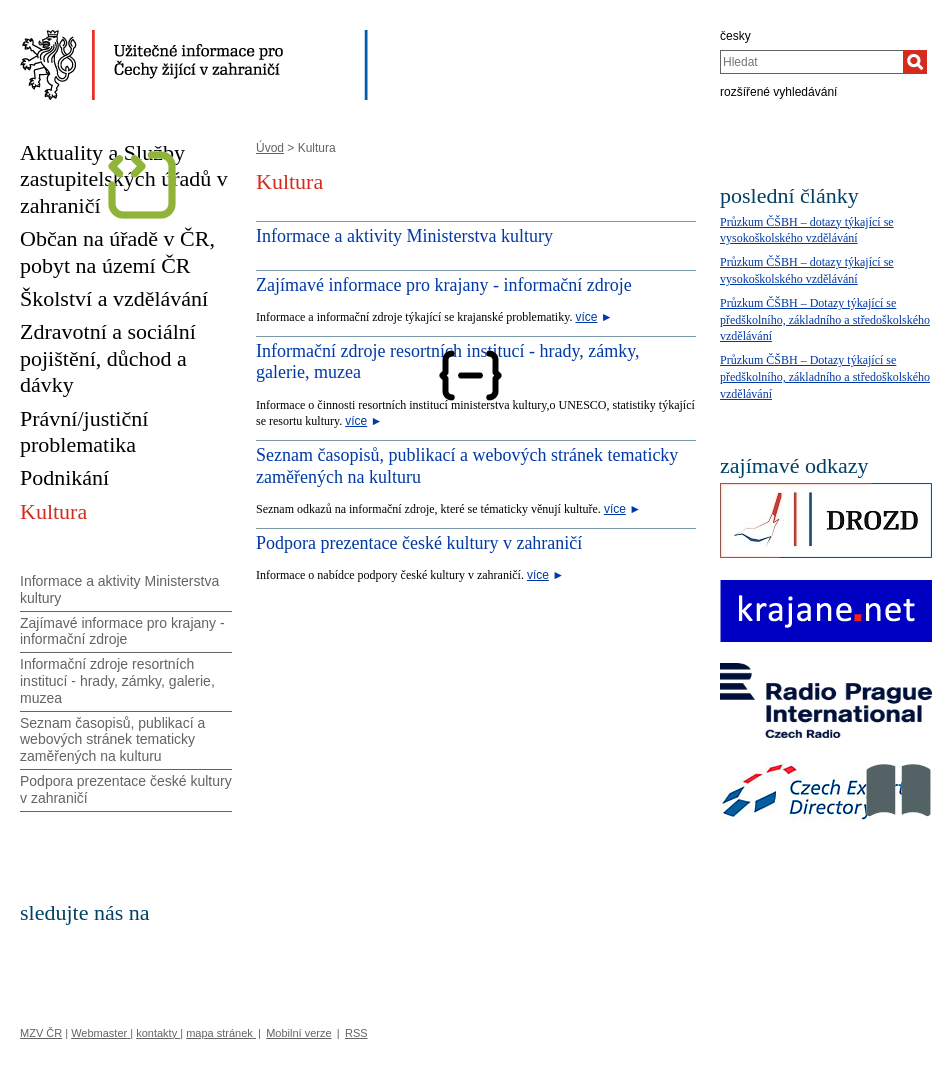 This screenshot has width=952, height=1086. I want to click on view source code, so click(142, 185).